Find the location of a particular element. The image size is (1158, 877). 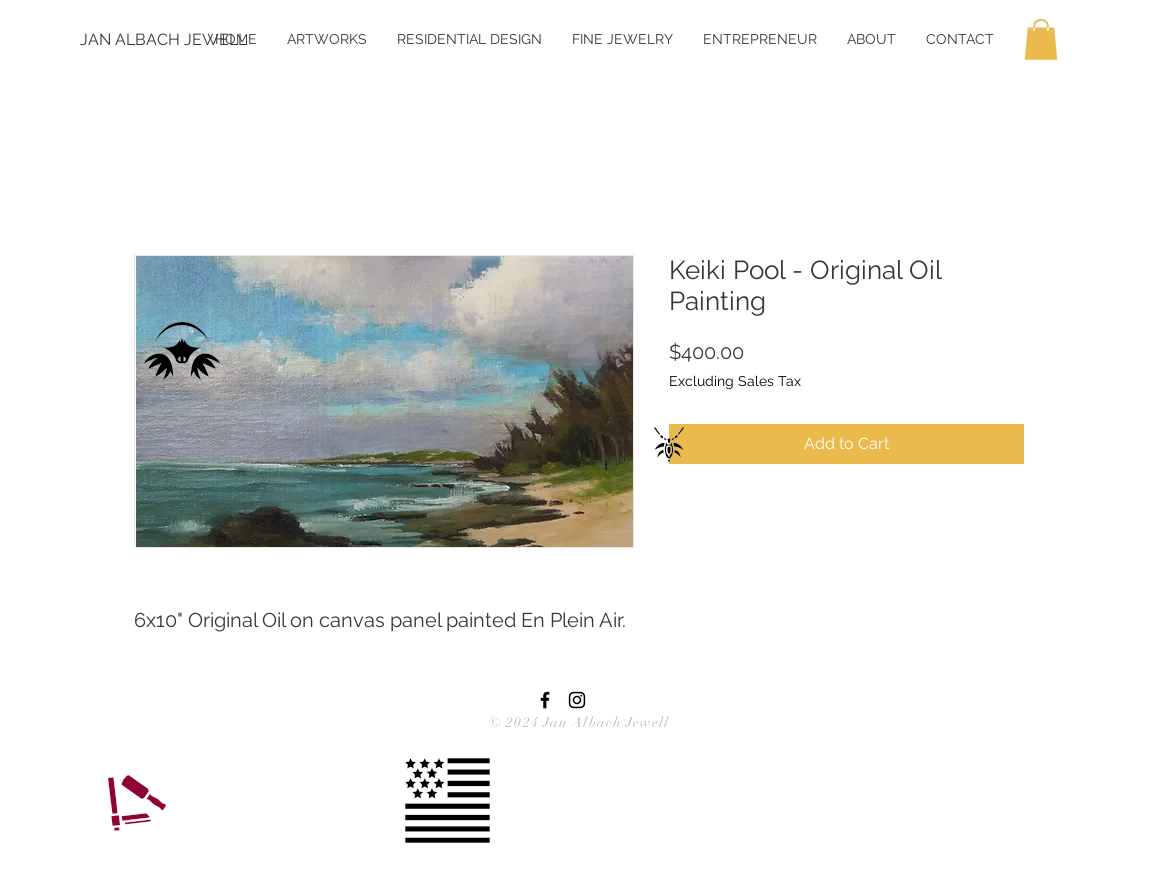

equip a tribal accessory or amulet is located at coordinates (669, 445).